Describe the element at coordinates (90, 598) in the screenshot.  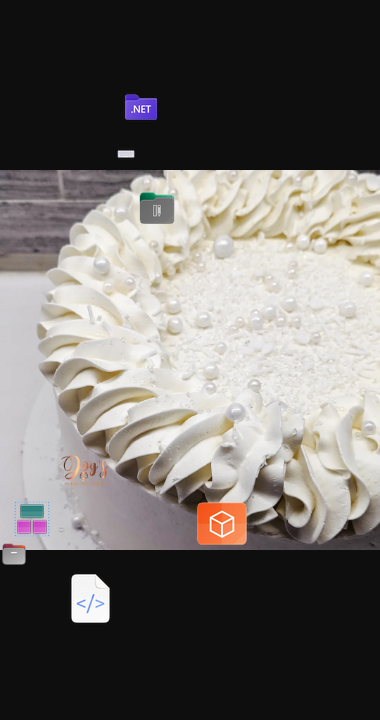
I see `indicates an HTML or web page file` at that location.